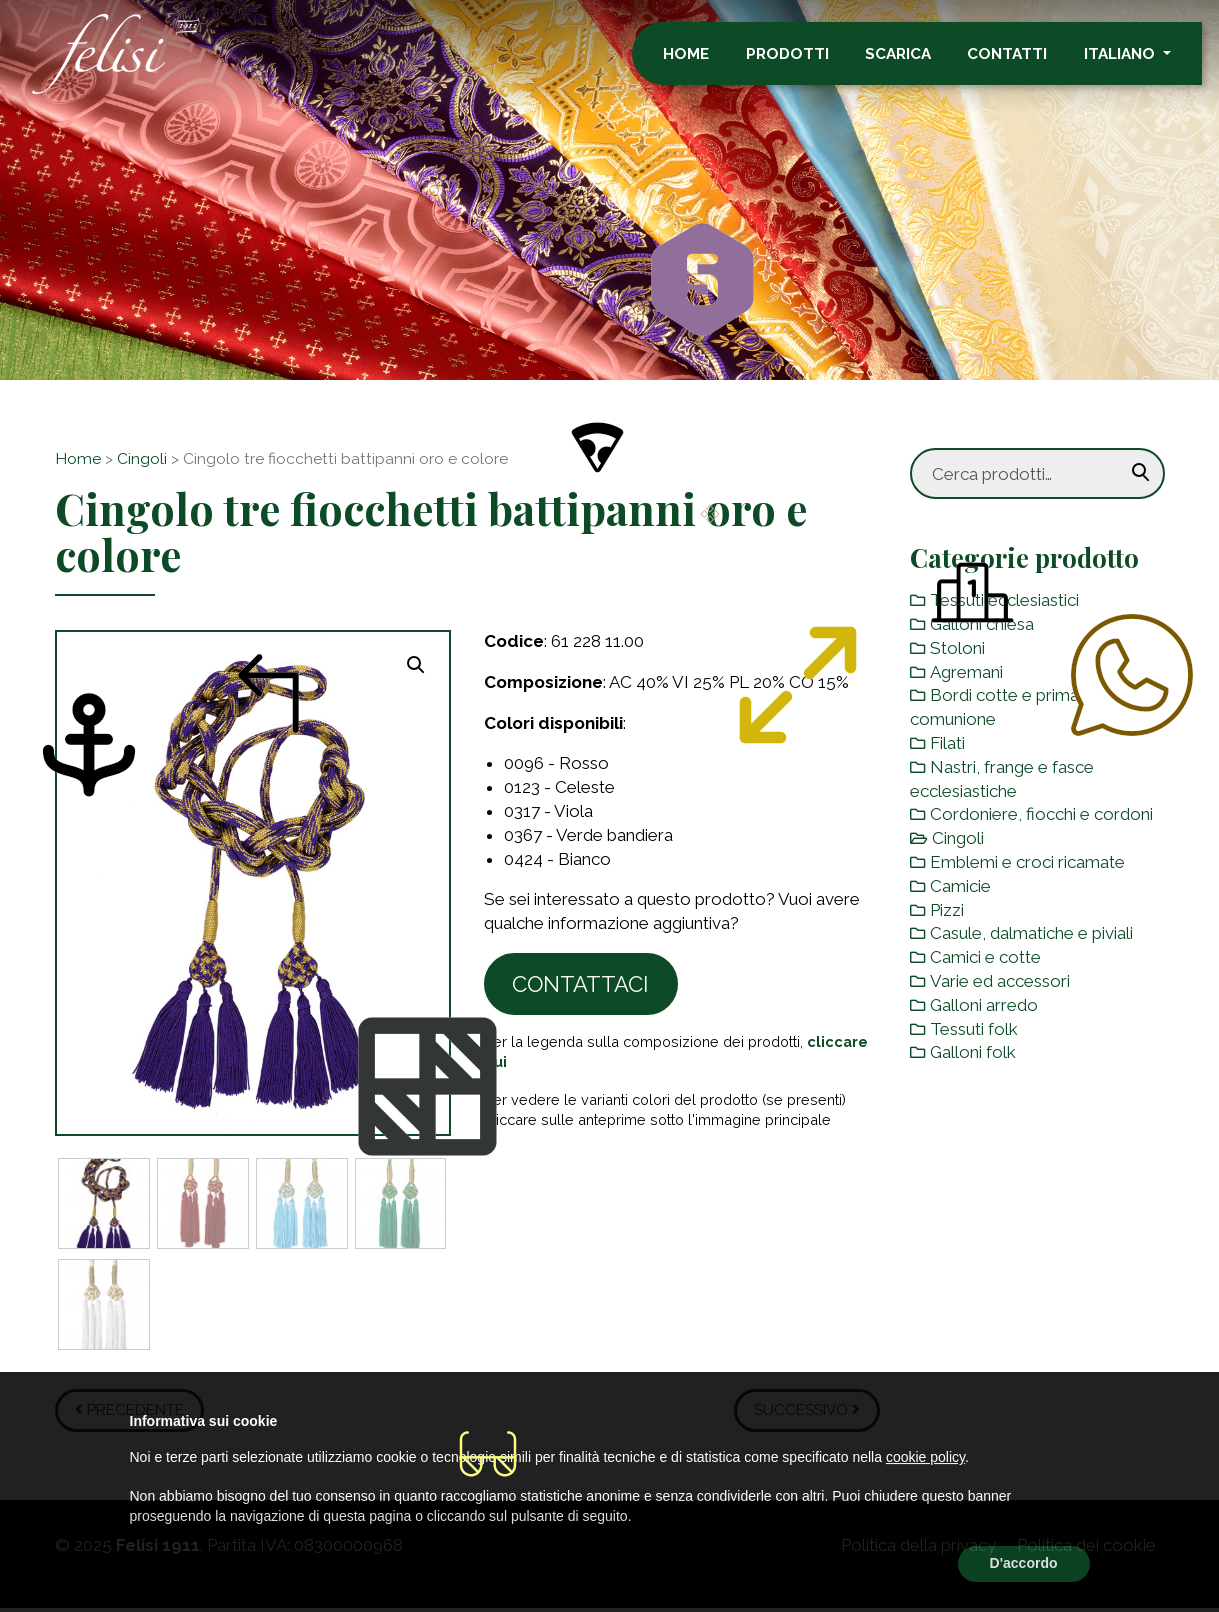  I want to click on view leaderboard or rankings, so click(972, 592).